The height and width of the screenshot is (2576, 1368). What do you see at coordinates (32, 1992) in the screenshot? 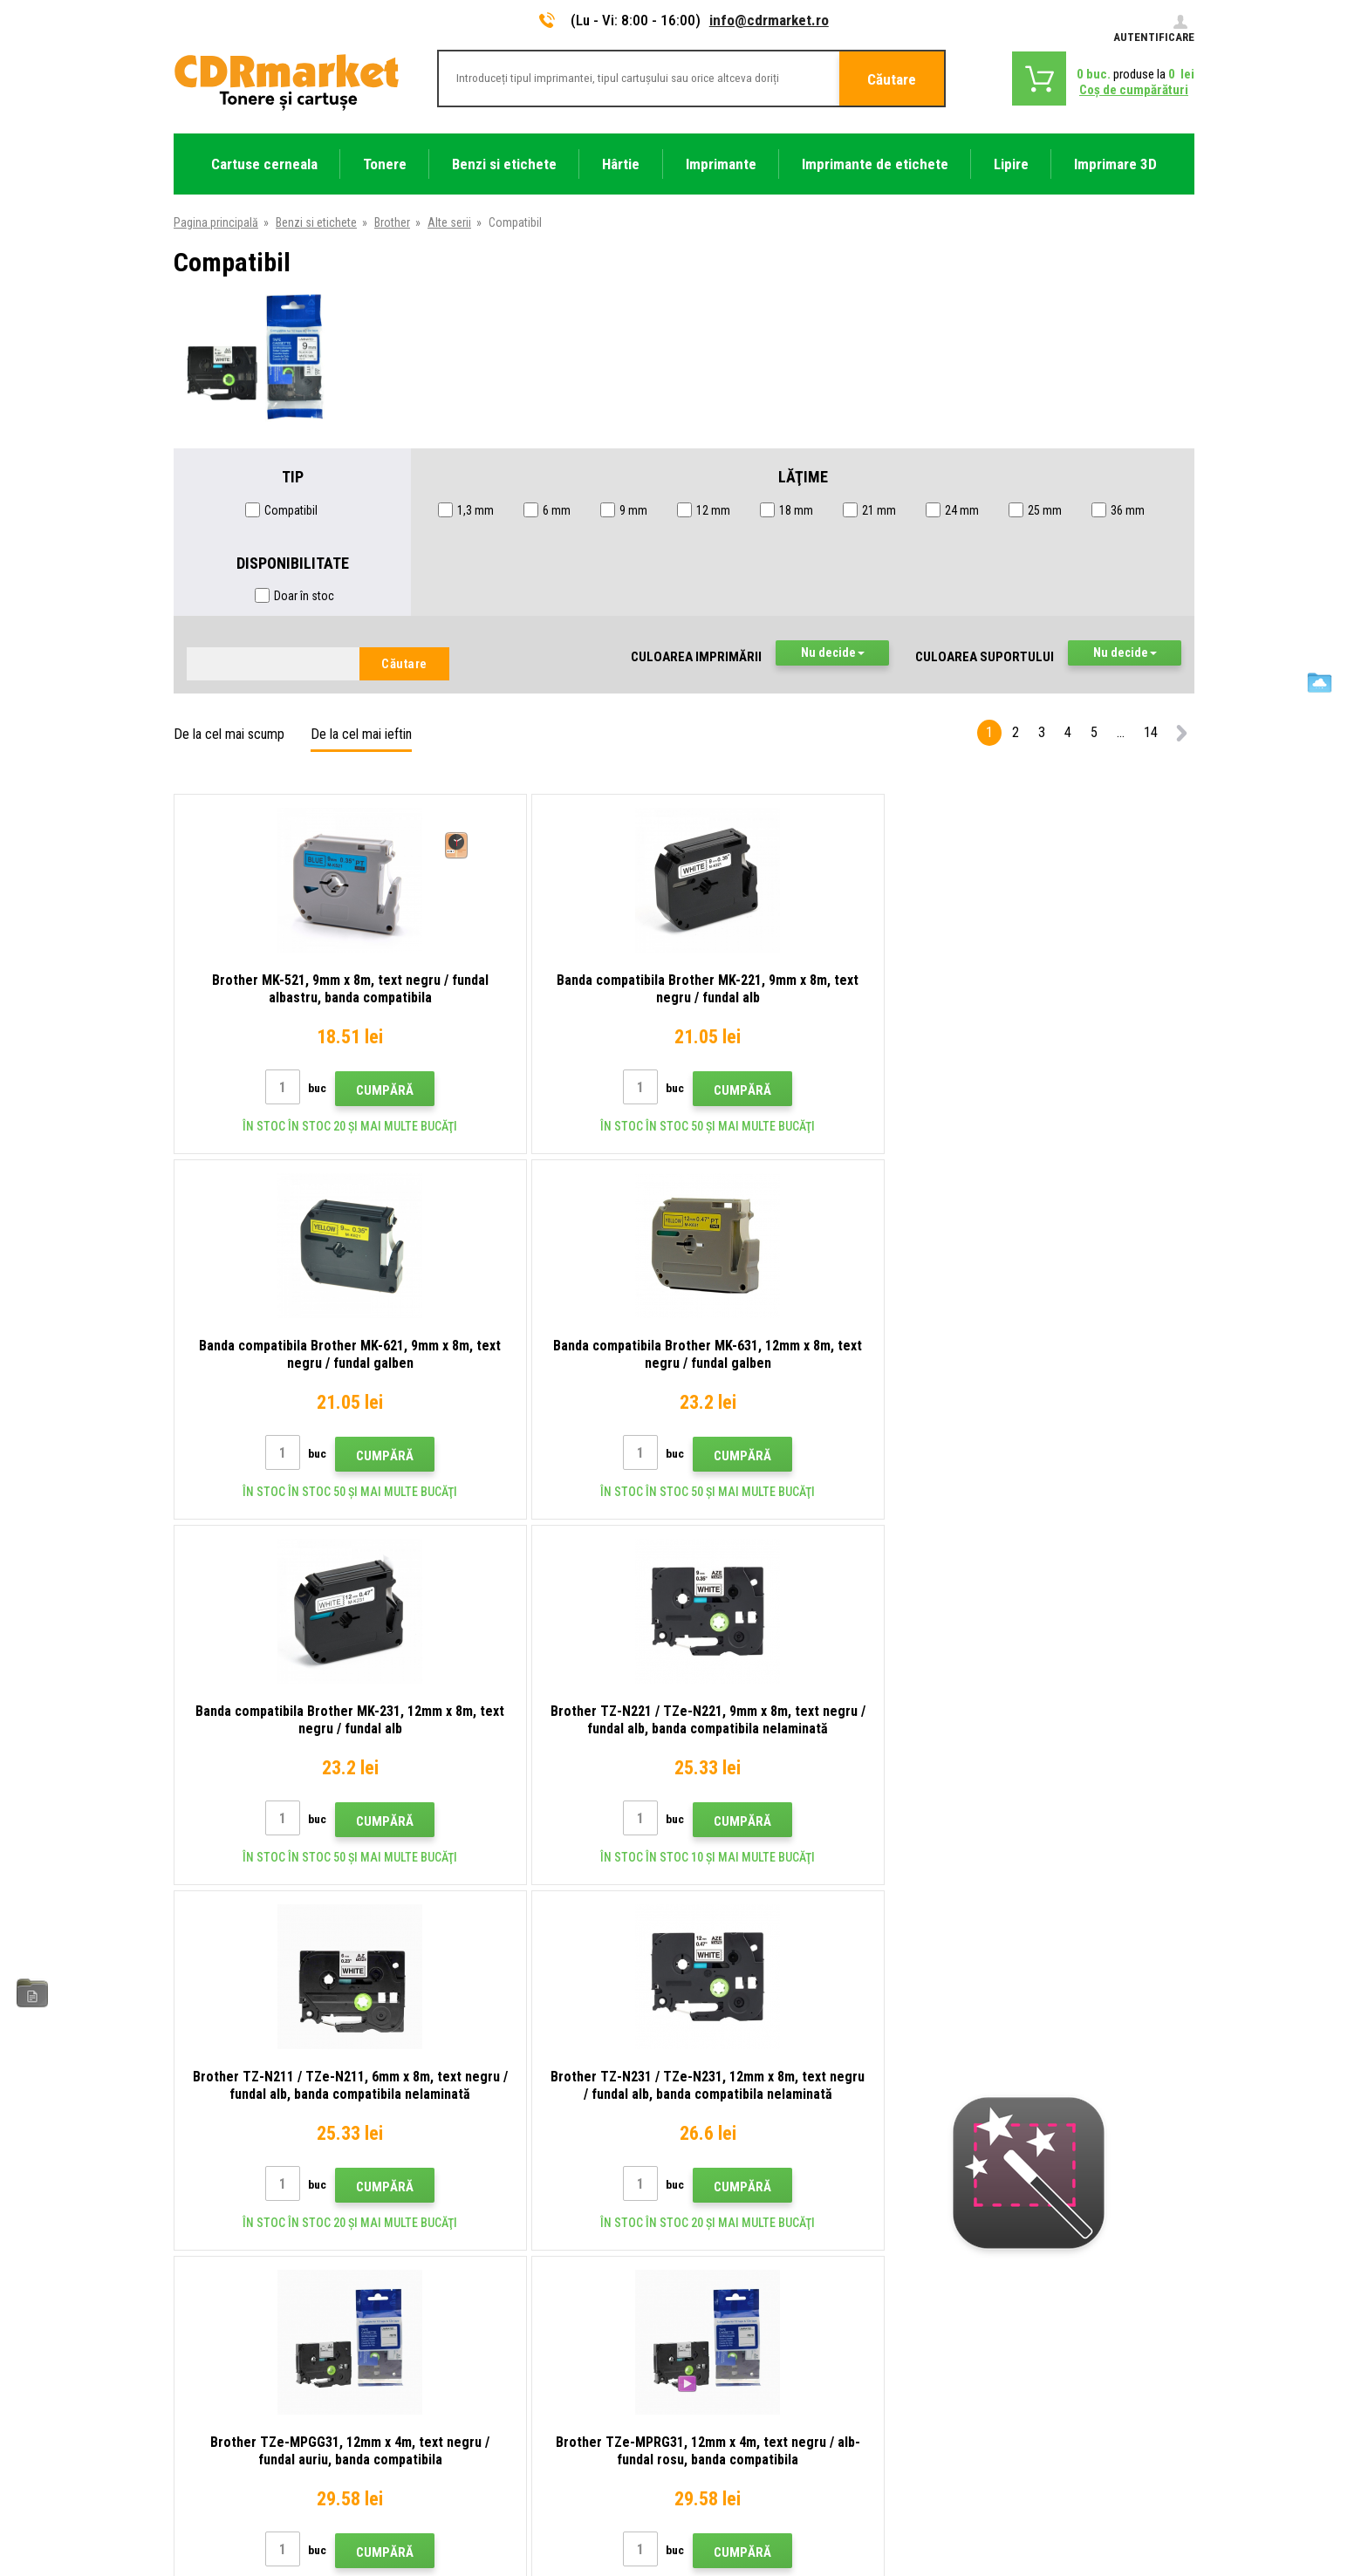
I see `open your documents folder` at bounding box center [32, 1992].